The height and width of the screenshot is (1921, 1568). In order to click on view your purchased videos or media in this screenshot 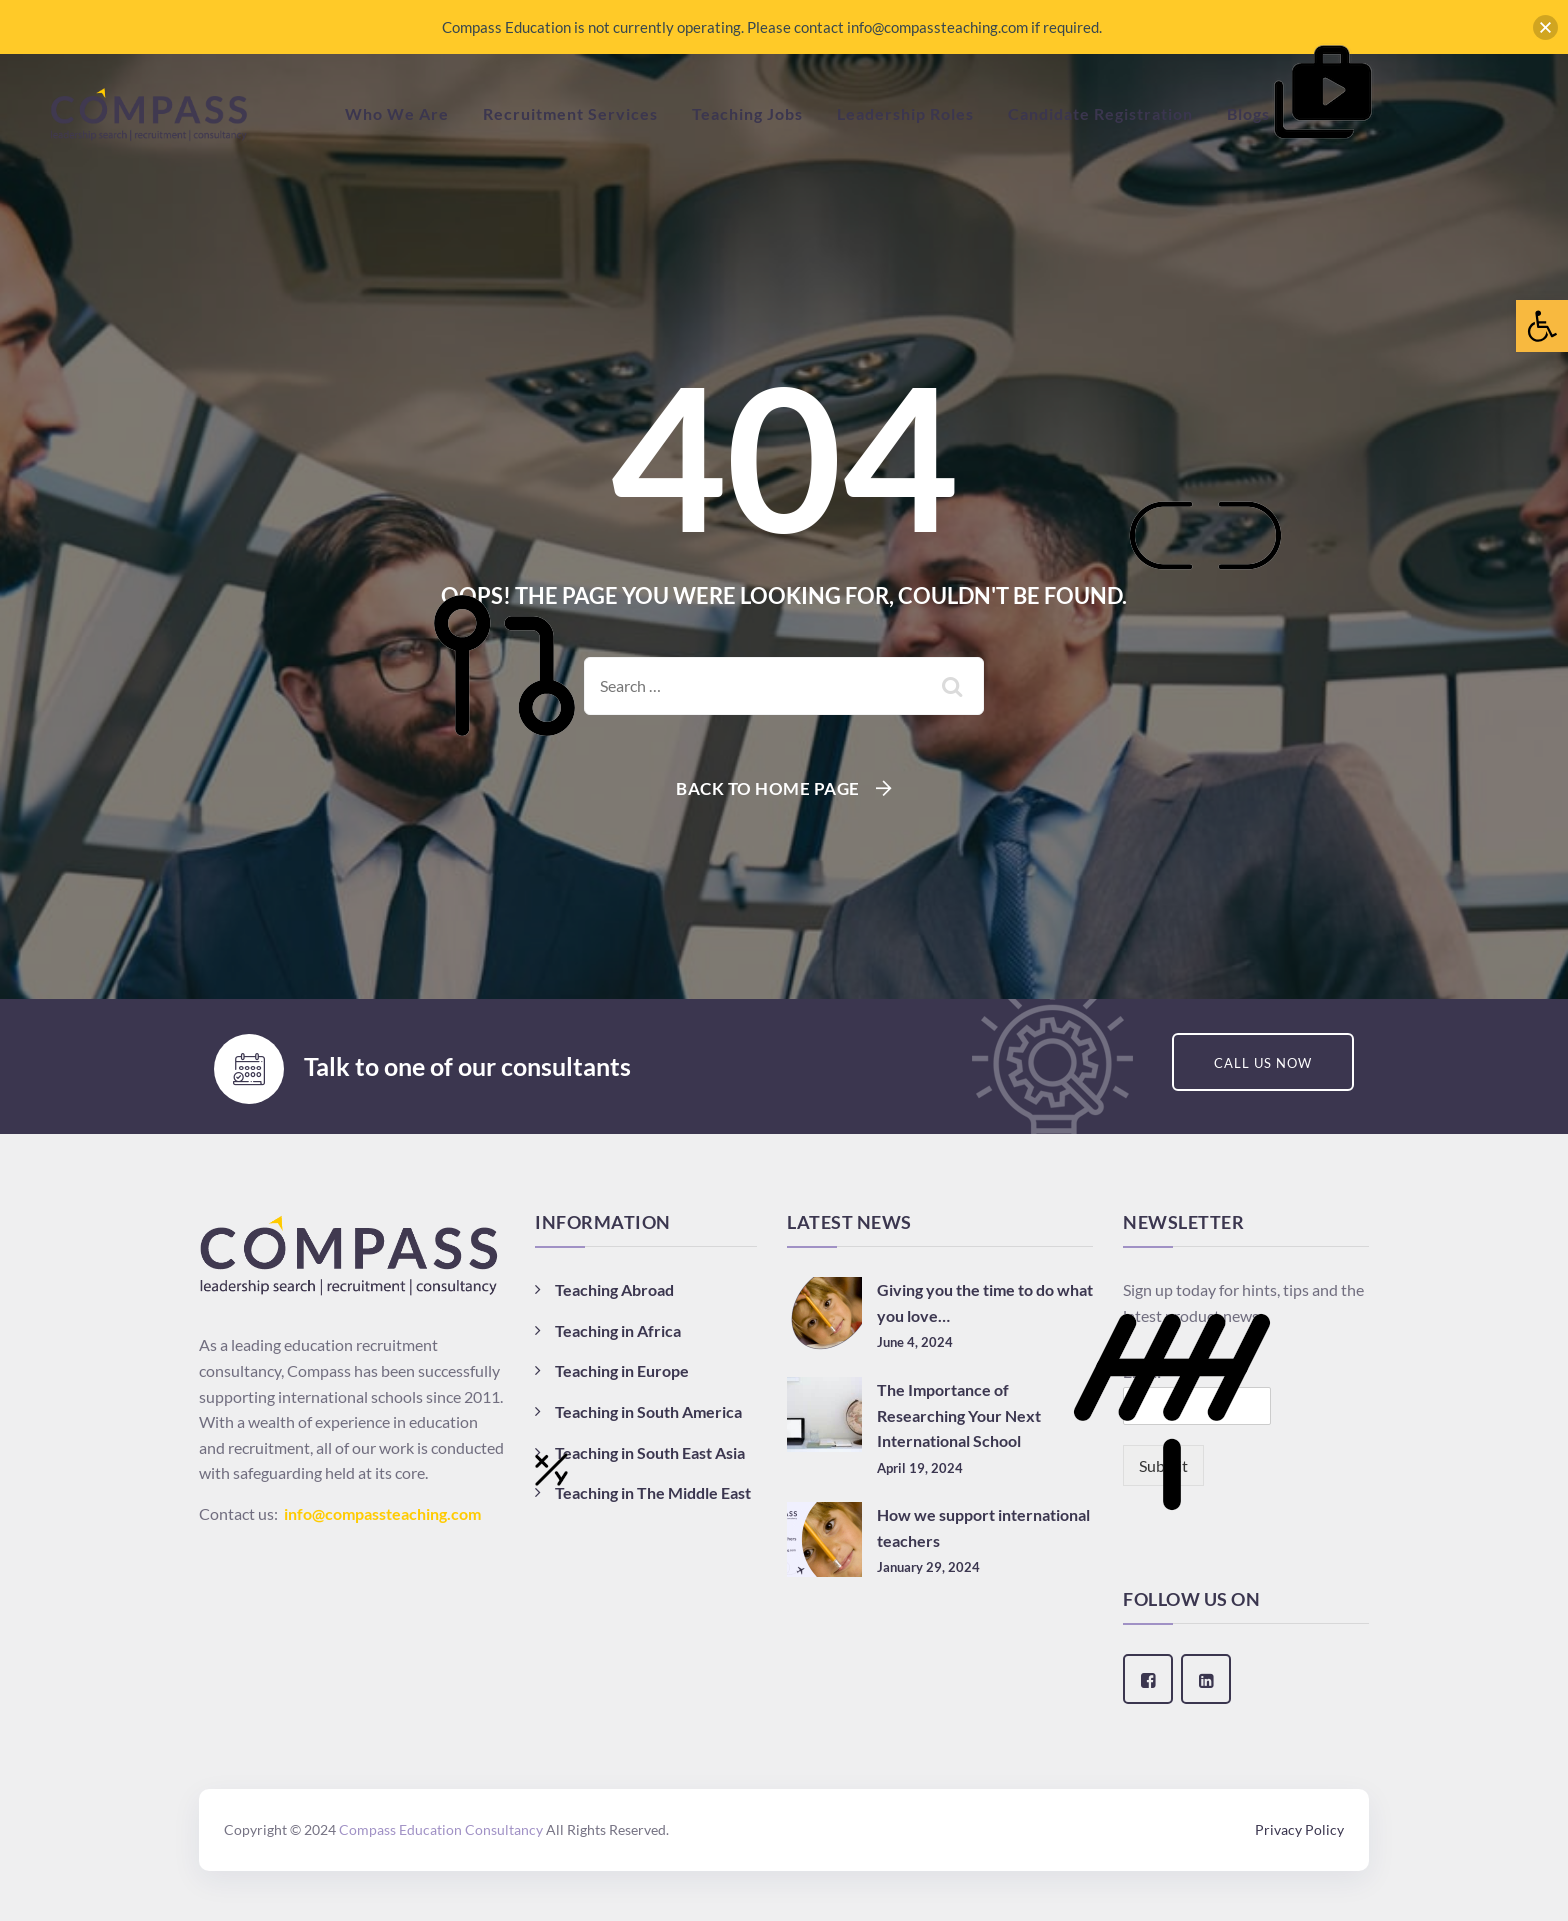, I will do `click(1323, 94)`.